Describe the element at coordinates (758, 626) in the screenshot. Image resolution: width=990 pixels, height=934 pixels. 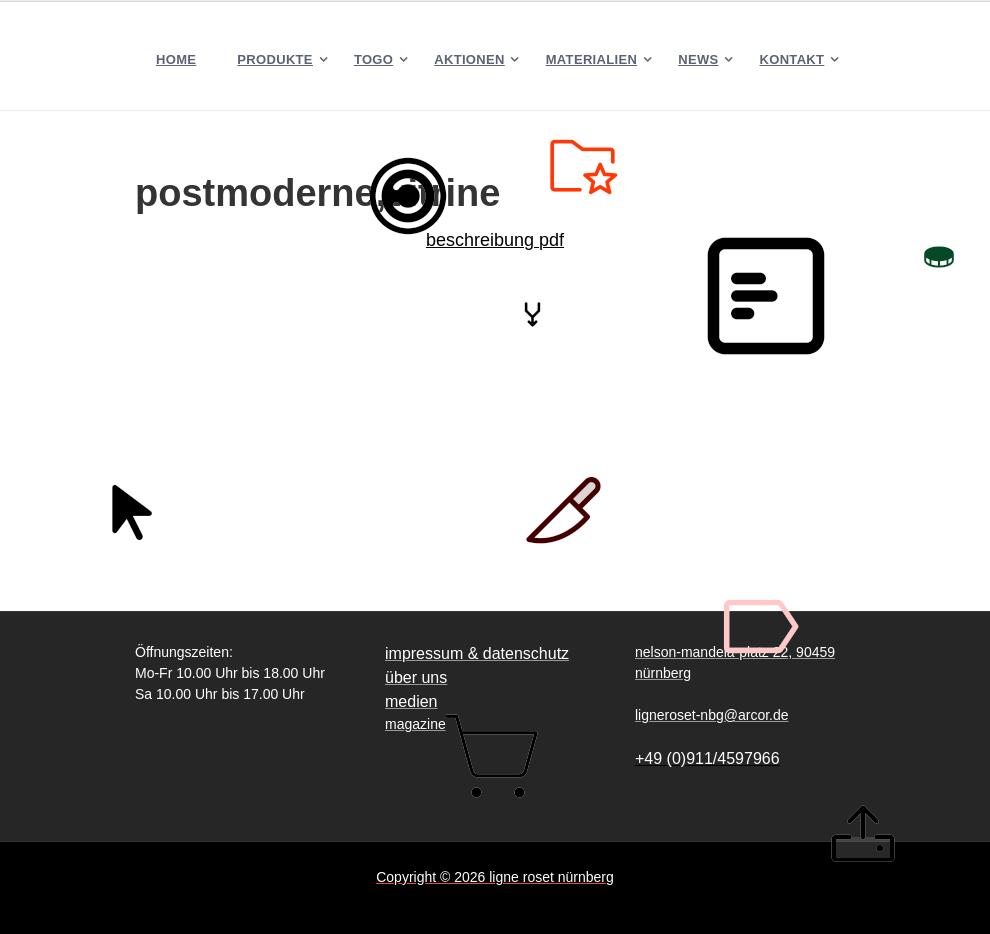
I see `add a tag or label to an item` at that location.